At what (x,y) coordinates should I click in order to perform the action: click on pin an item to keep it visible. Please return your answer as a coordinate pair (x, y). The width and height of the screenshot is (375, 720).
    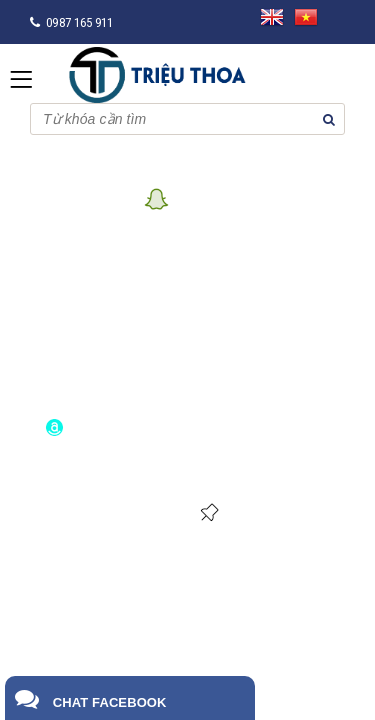
    Looking at the image, I should click on (209, 513).